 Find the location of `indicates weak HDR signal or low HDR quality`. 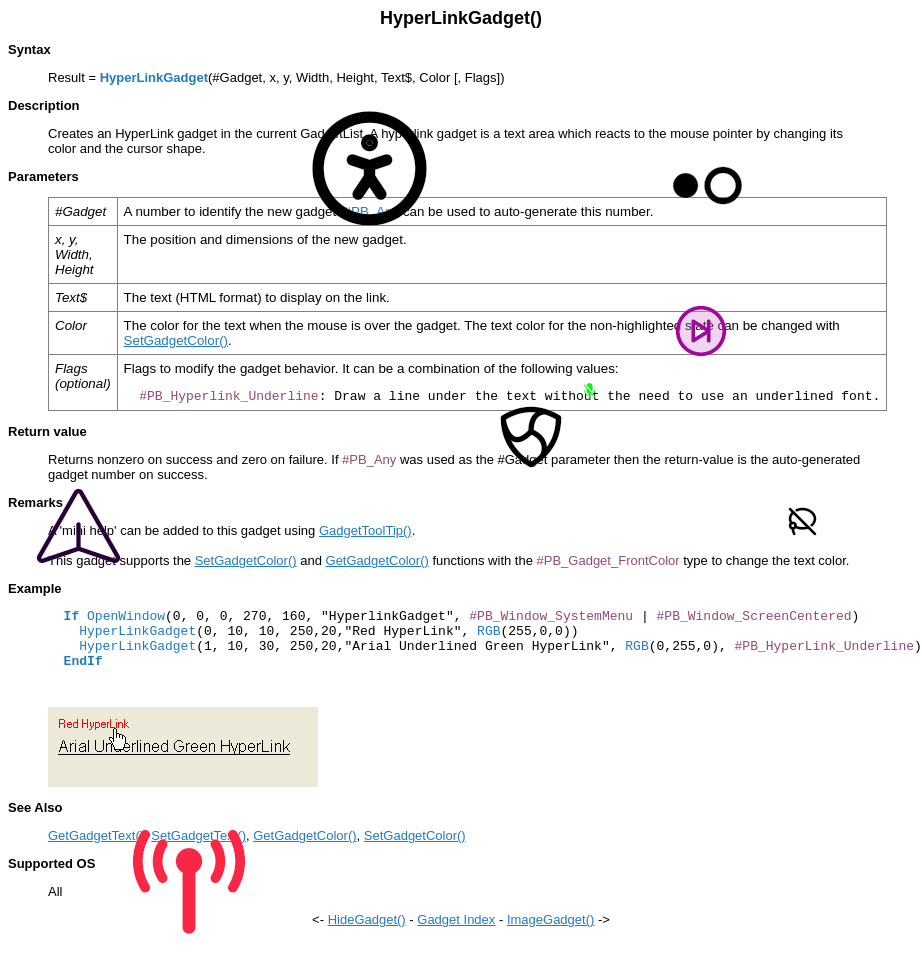

indicates weak HDR signal or low HDR quality is located at coordinates (707, 185).